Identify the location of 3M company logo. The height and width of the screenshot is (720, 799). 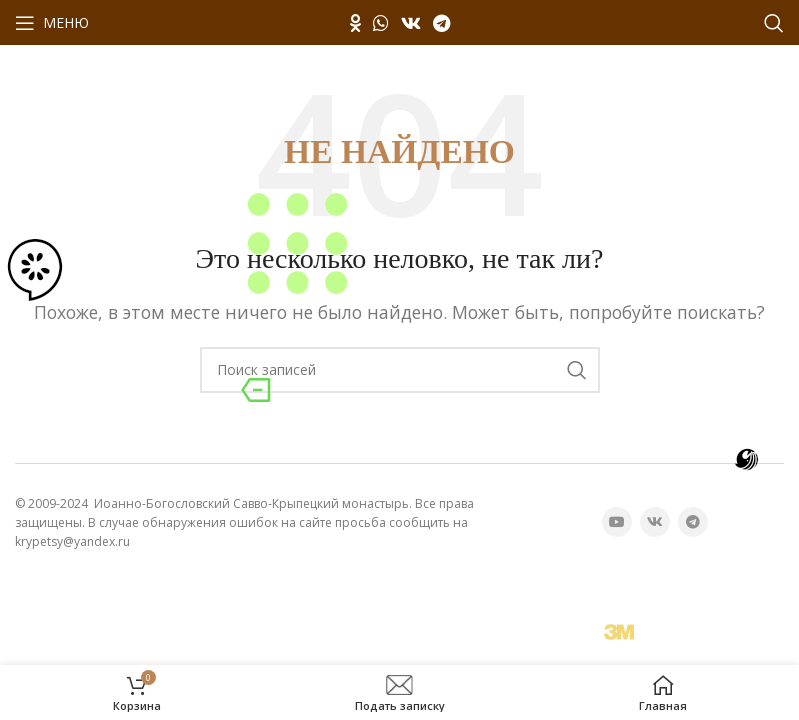
(619, 632).